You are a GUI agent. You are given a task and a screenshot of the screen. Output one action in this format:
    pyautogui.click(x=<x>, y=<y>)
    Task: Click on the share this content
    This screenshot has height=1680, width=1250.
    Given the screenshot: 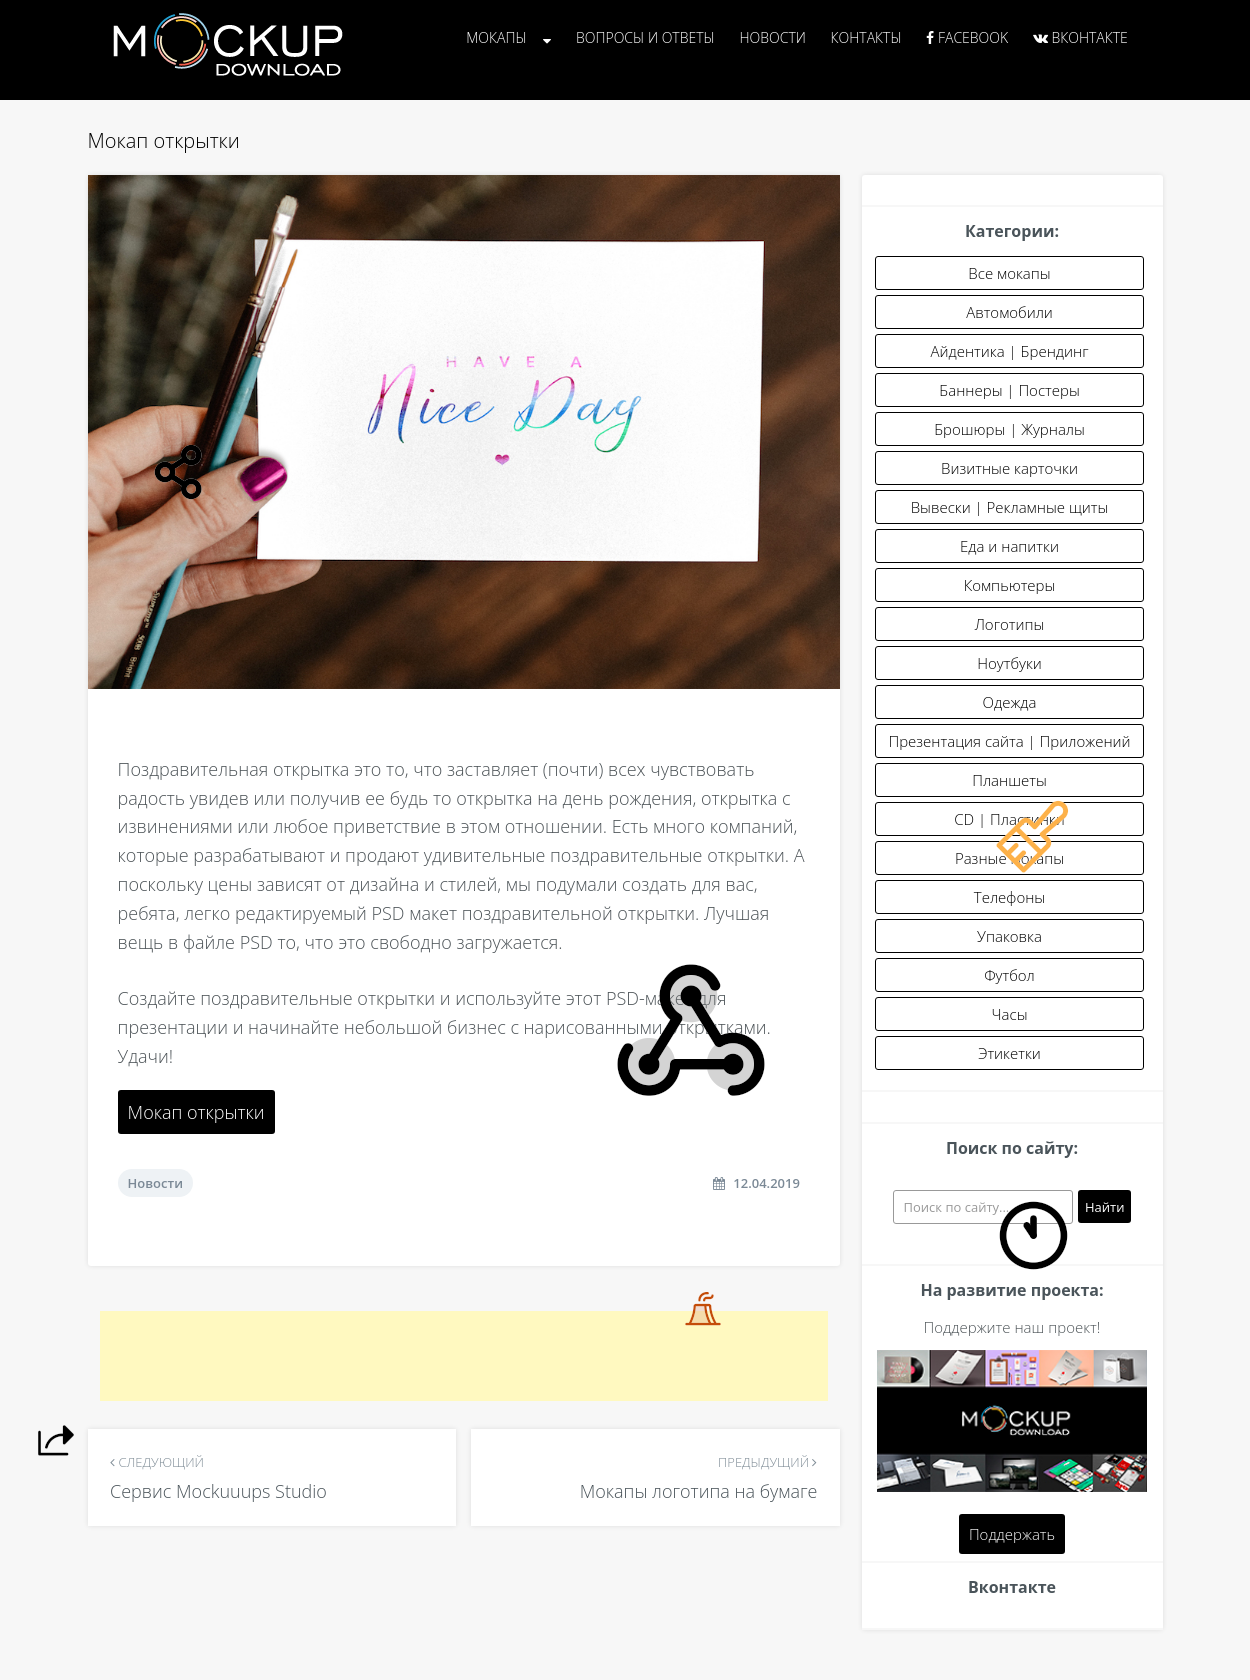 What is the action you would take?
    pyautogui.click(x=56, y=1439)
    